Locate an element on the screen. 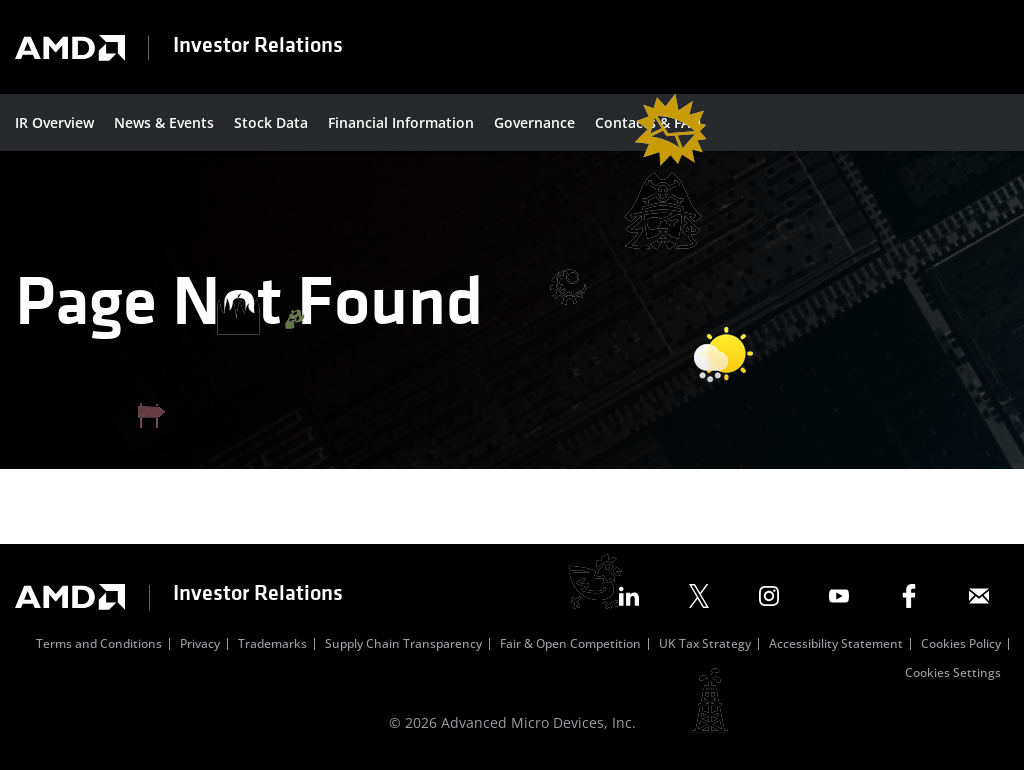  indicates scattered snow showers during daytime is located at coordinates (723, 354).